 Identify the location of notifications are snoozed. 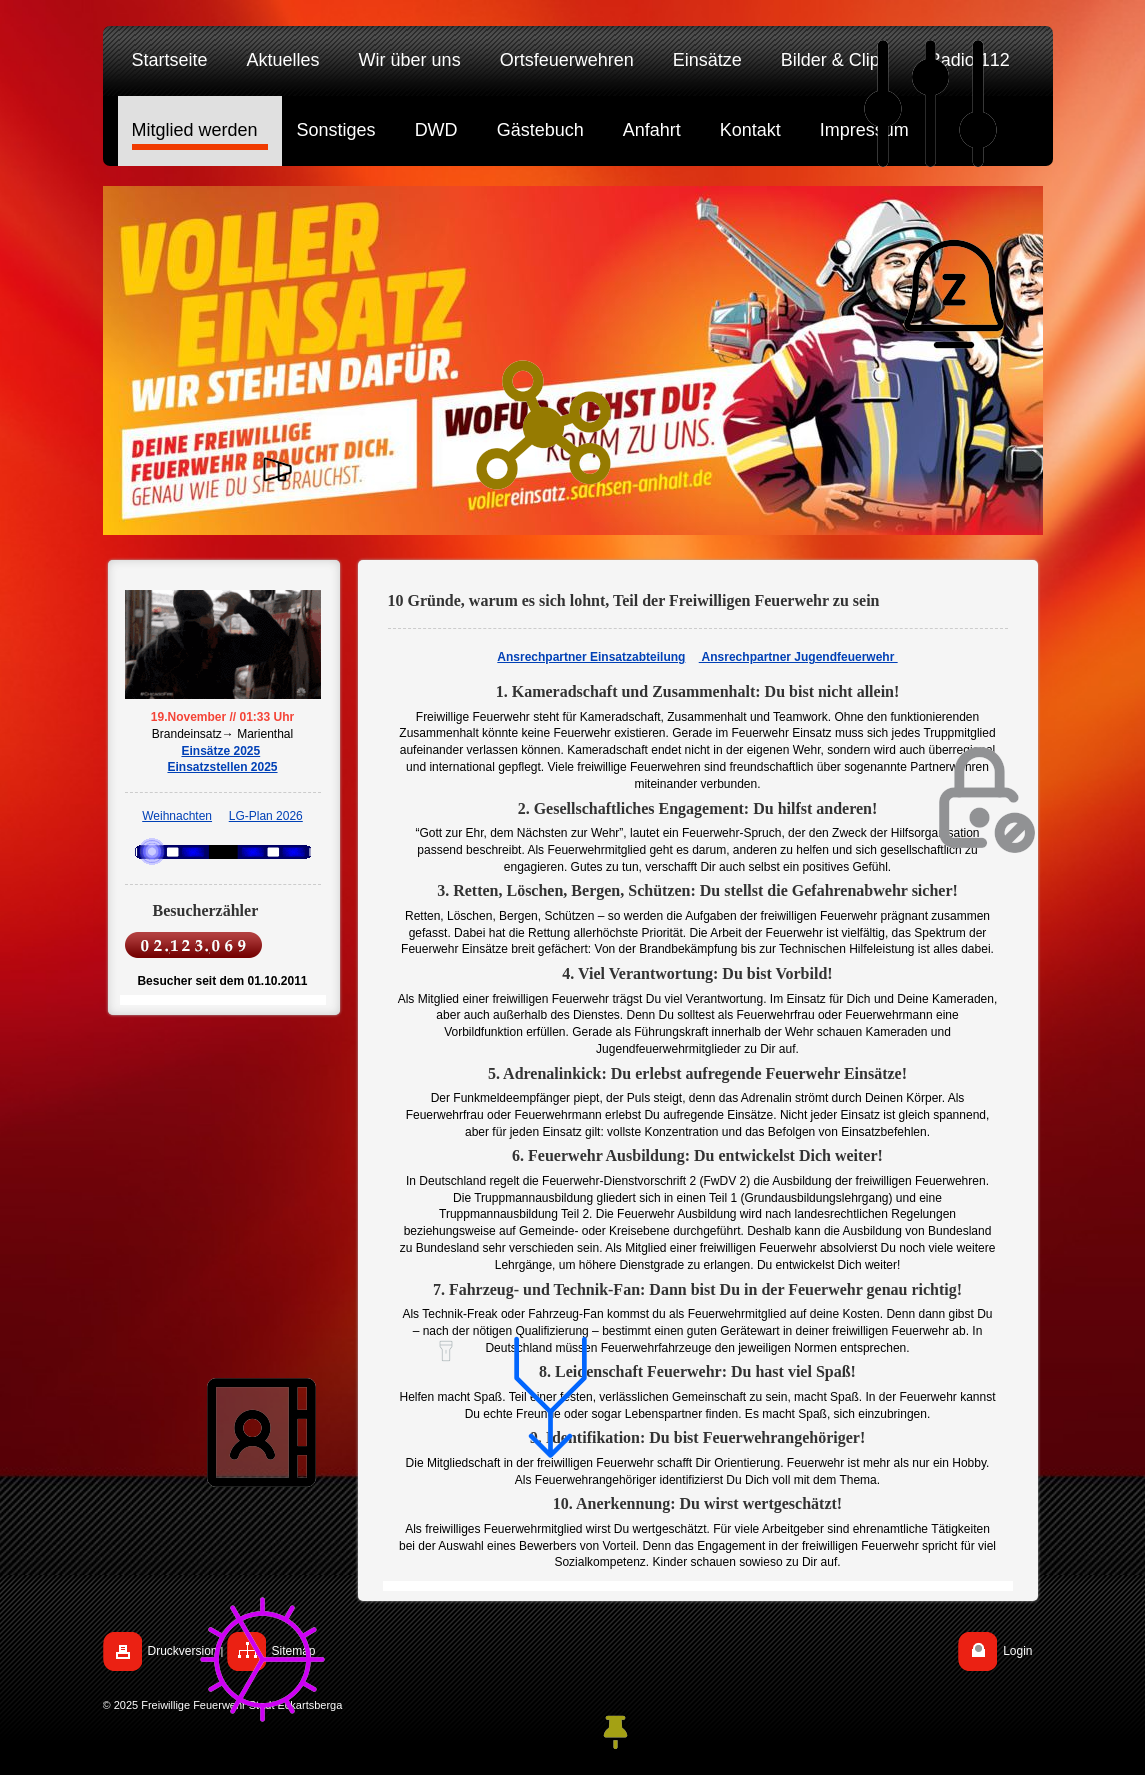
(954, 294).